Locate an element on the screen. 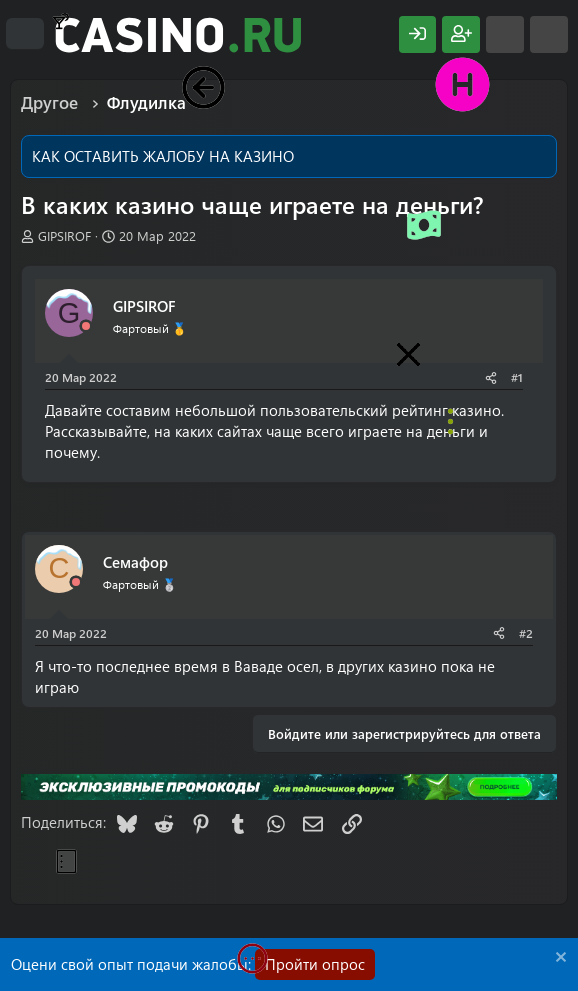 This screenshot has width=578, height=991. view or manage screenplay files is located at coordinates (66, 861).